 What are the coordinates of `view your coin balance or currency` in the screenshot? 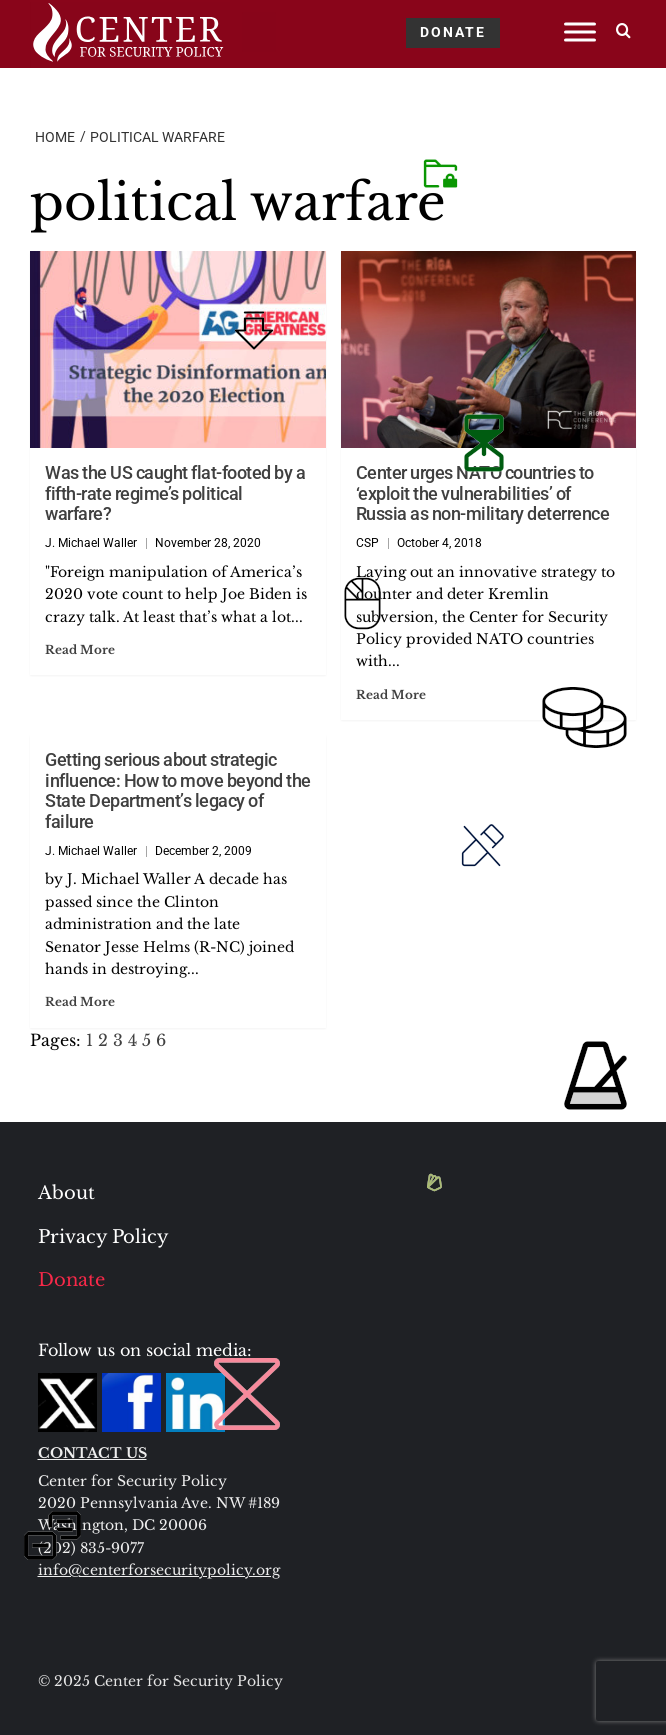 It's located at (584, 717).